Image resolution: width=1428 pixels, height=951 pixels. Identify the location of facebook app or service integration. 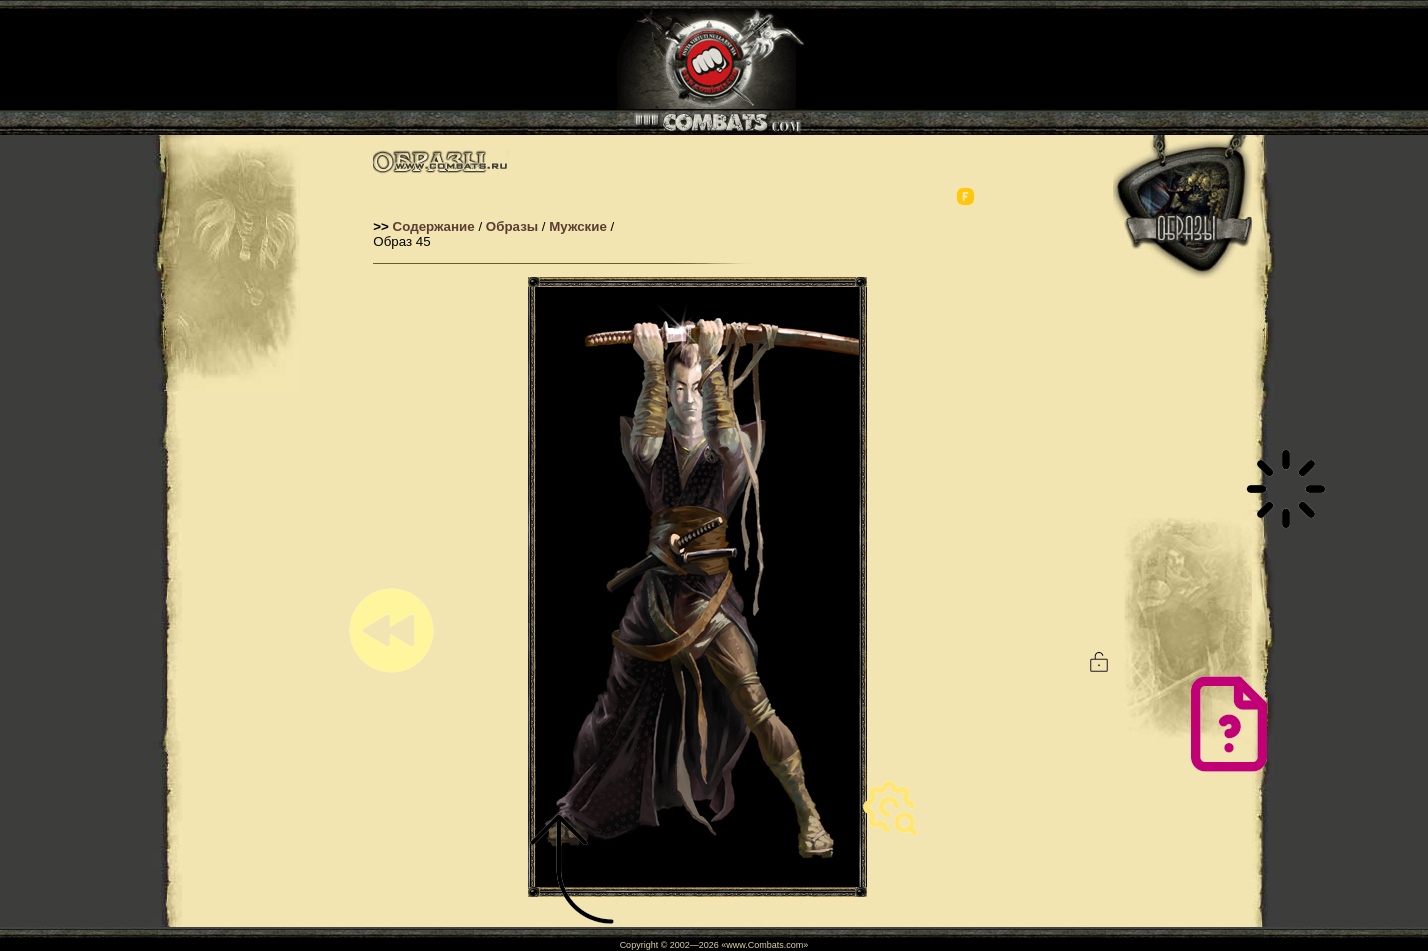
(965, 196).